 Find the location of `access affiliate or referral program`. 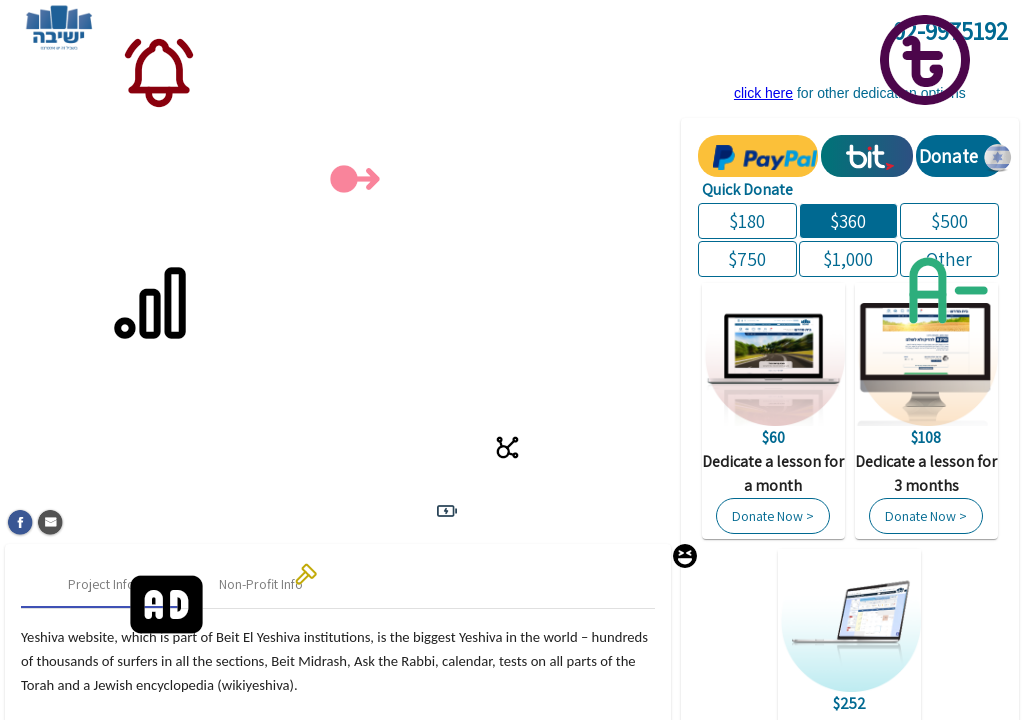

access affiliate or referral program is located at coordinates (507, 447).